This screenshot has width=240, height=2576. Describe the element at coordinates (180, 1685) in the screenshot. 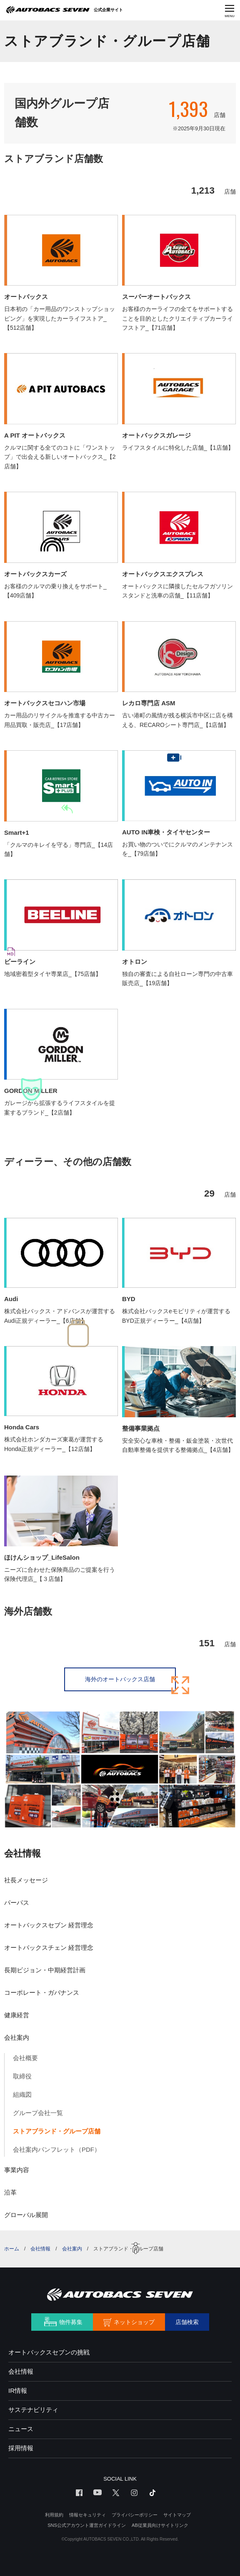

I see `expand to fullscreen mode` at that location.